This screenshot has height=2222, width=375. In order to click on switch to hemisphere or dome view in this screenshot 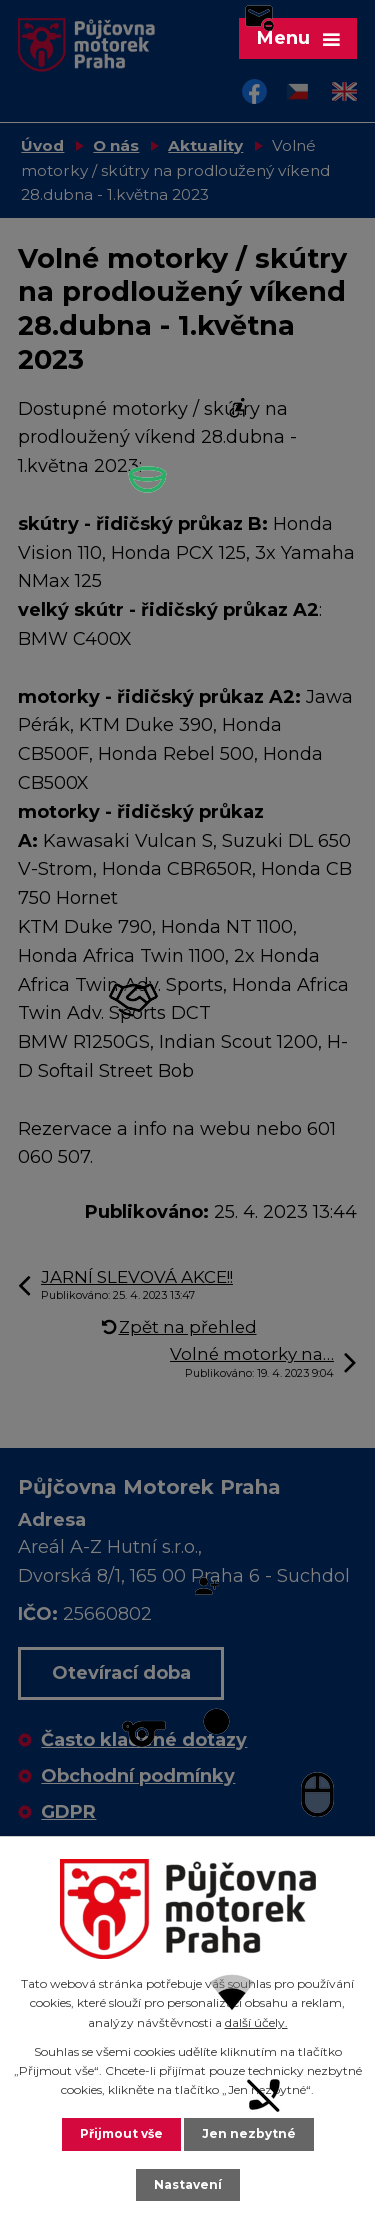, I will do `click(147, 479)`.